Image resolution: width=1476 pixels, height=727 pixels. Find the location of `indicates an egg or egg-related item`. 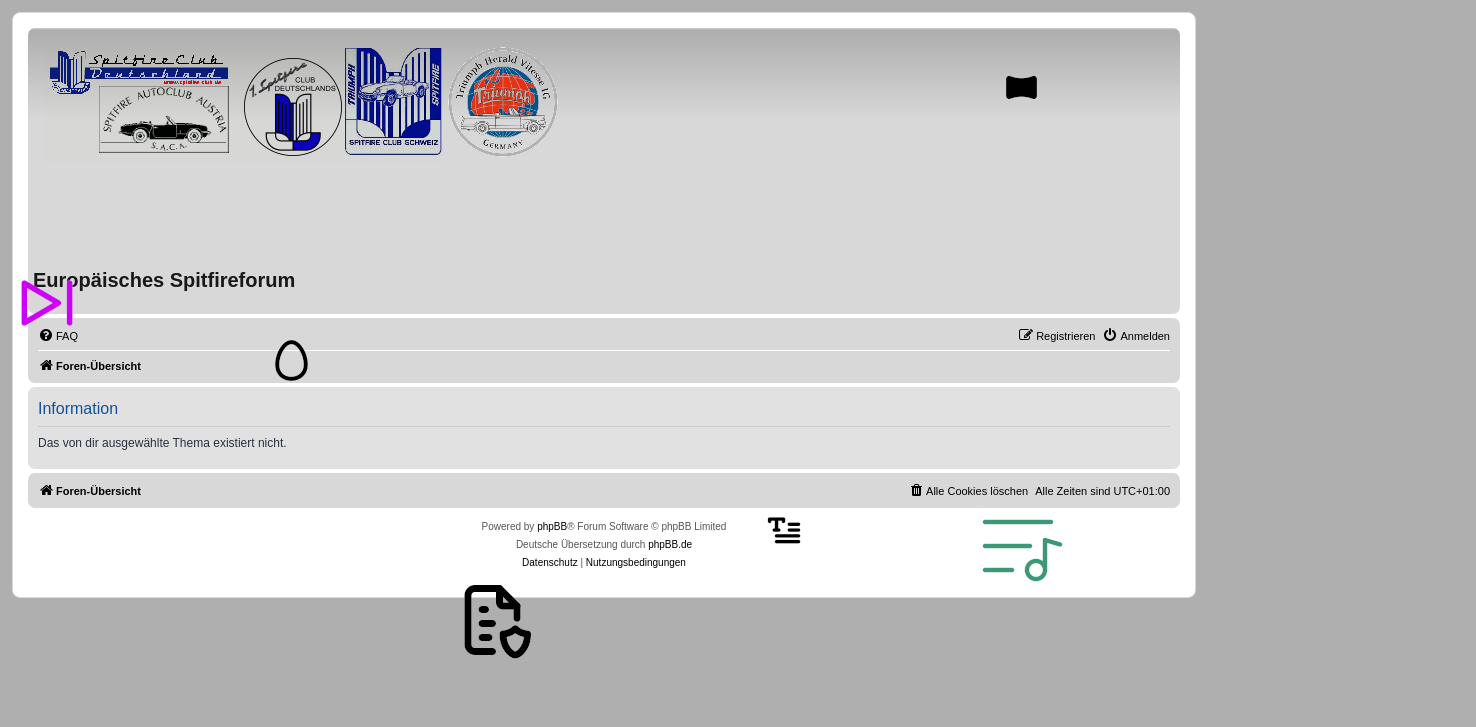

indicates an egg or egg-related item is located at coordinates (291, 360).